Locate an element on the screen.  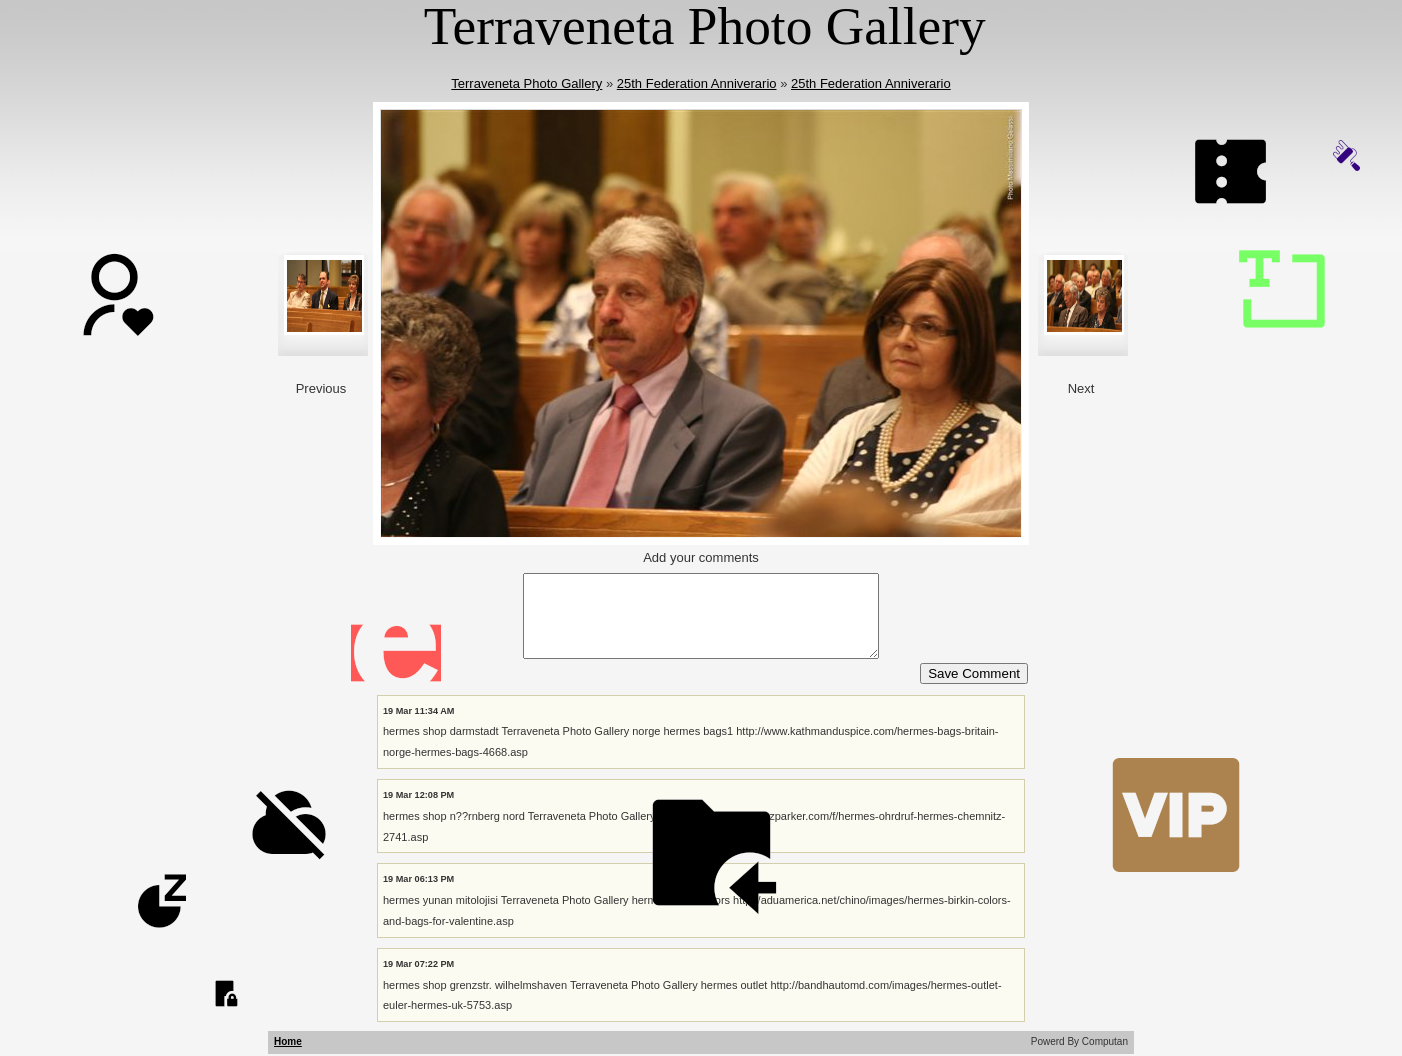
view available coupons or discounts is located at coordinates (1230, 171).